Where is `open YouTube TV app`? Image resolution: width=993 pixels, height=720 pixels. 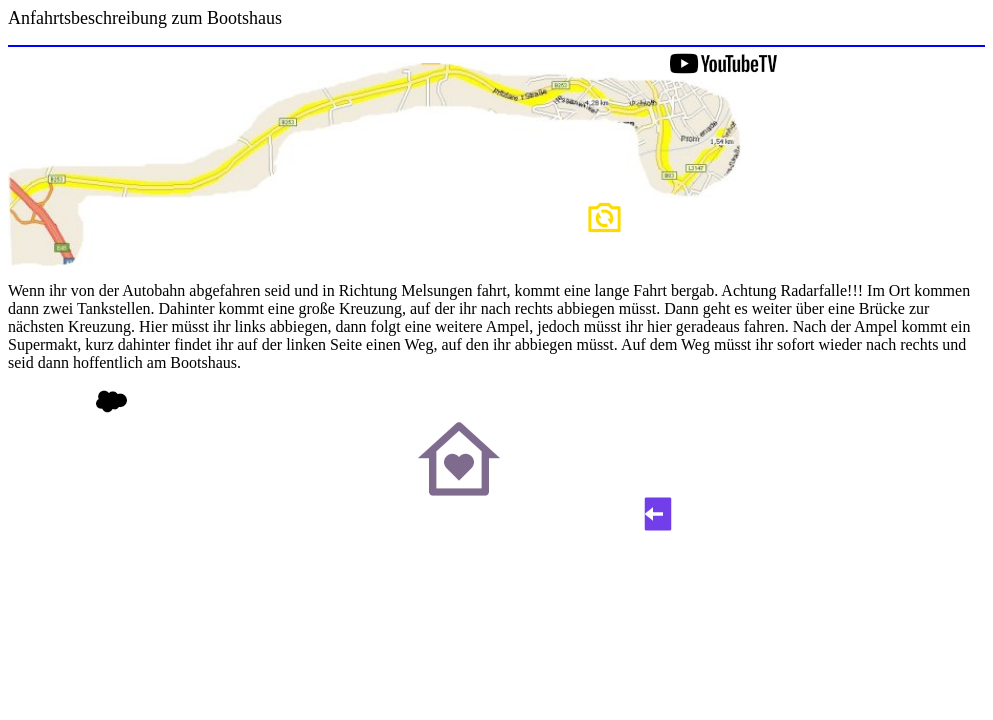 open YouTube TV app is located at coordinates (723, 63).